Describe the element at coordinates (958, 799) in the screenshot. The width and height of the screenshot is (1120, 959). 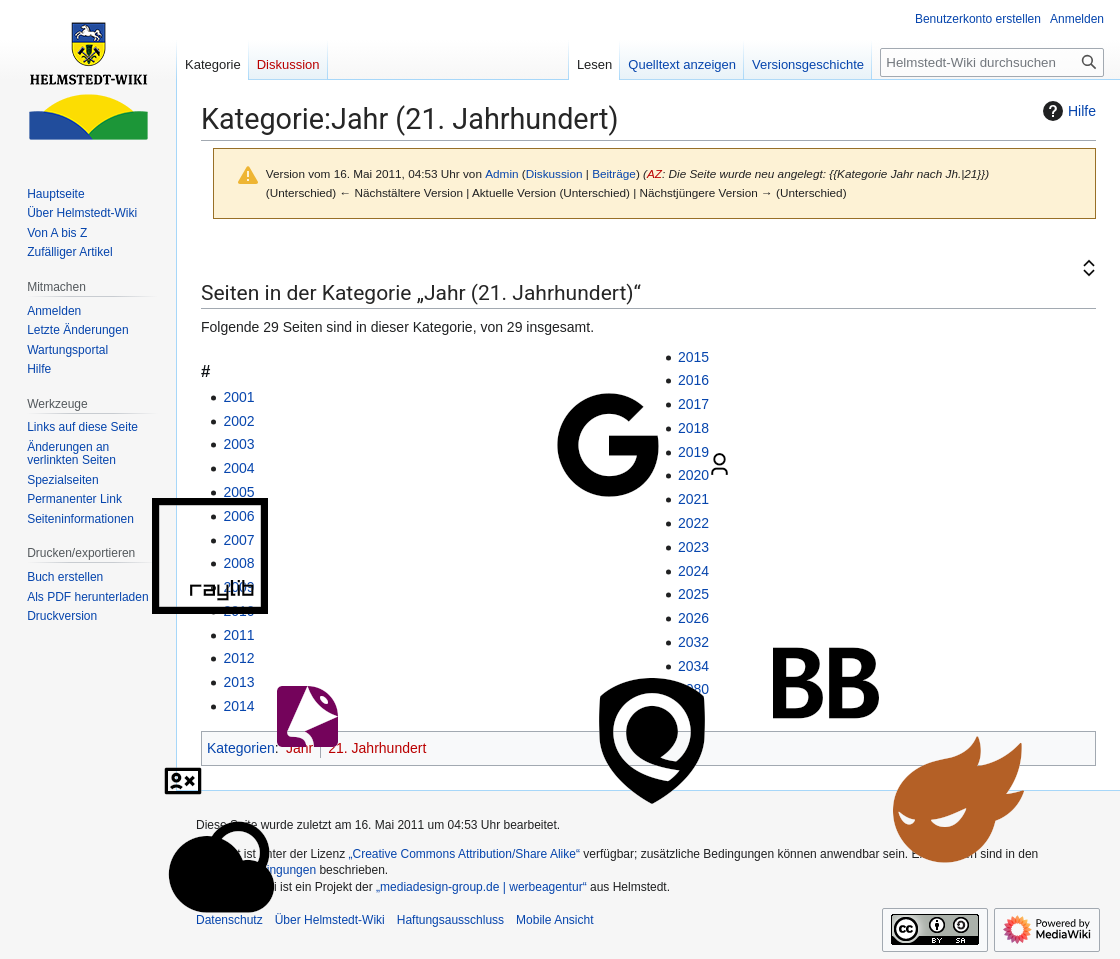
I see `visit zcool creative platform` at that location.